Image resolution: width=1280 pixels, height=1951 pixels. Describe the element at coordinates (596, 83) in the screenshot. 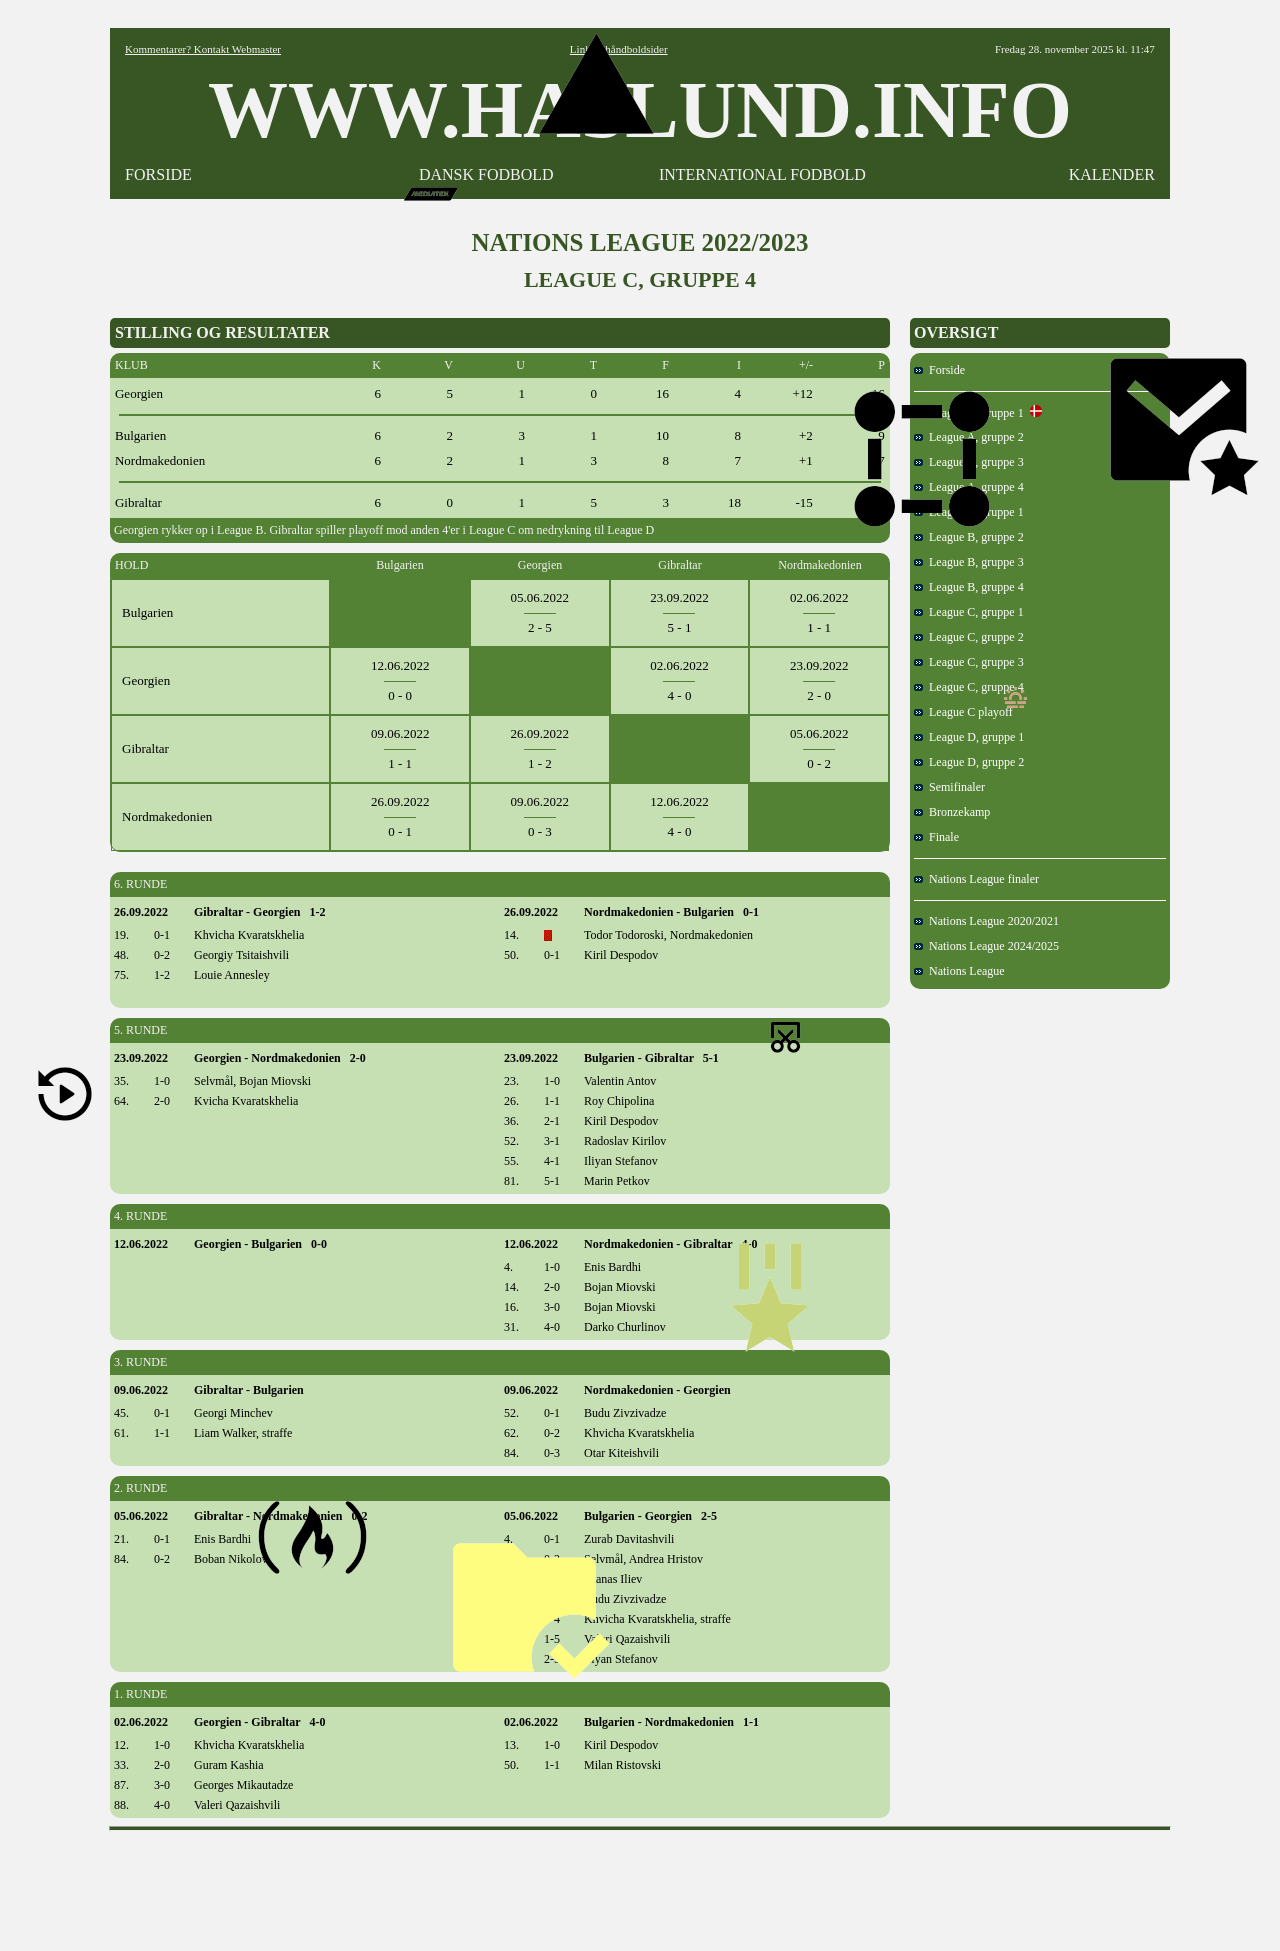

I see `vercel logo` at that location.